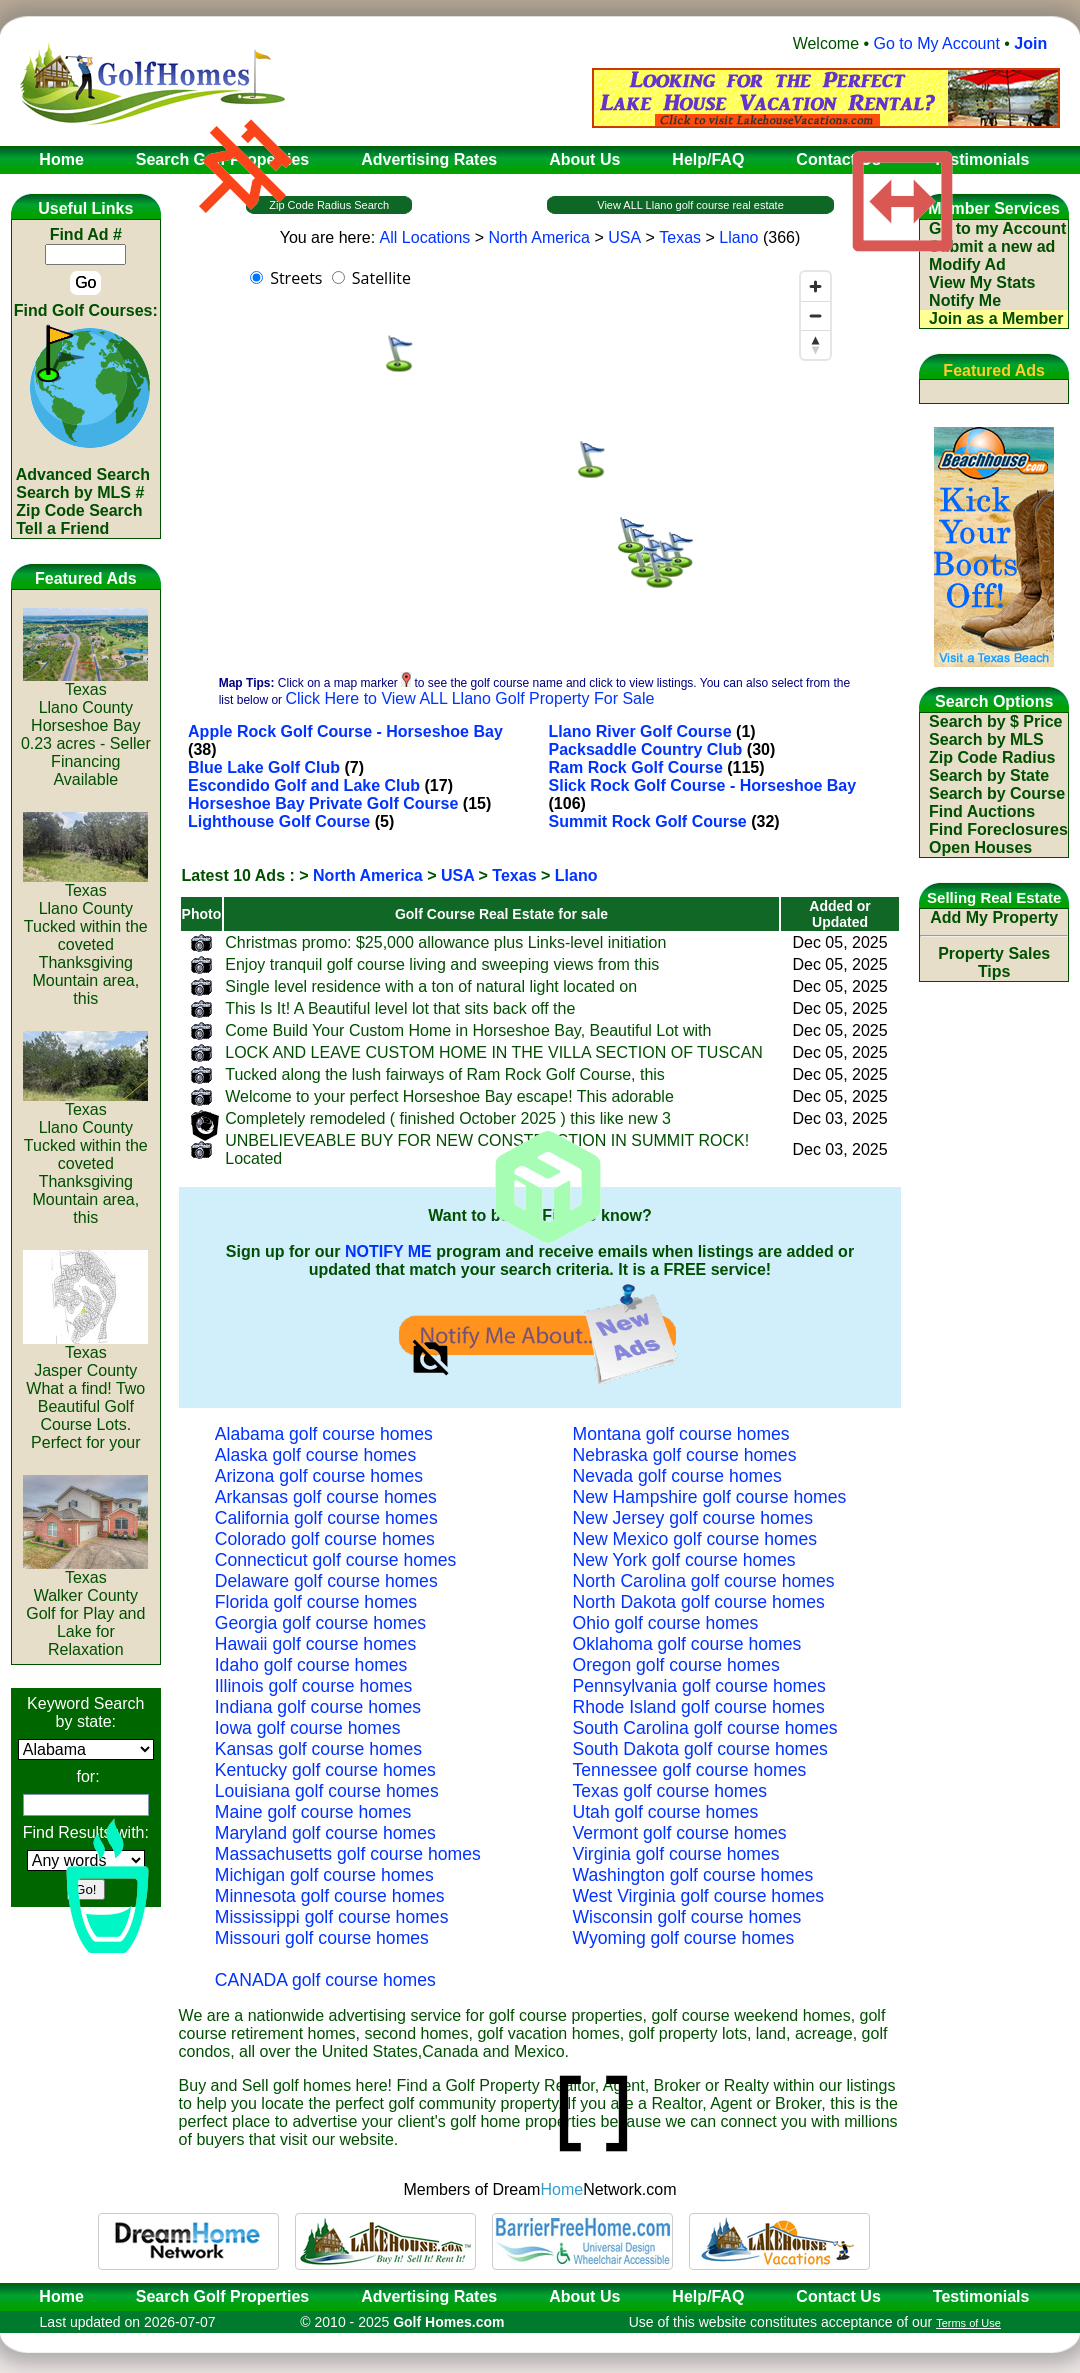 This screenshot has width=1080, height=2373. What do you see at coordinates (430, 1357) in the screenshot?
I see `camera is disabled or turned off` at bounding box center [430, 1357].